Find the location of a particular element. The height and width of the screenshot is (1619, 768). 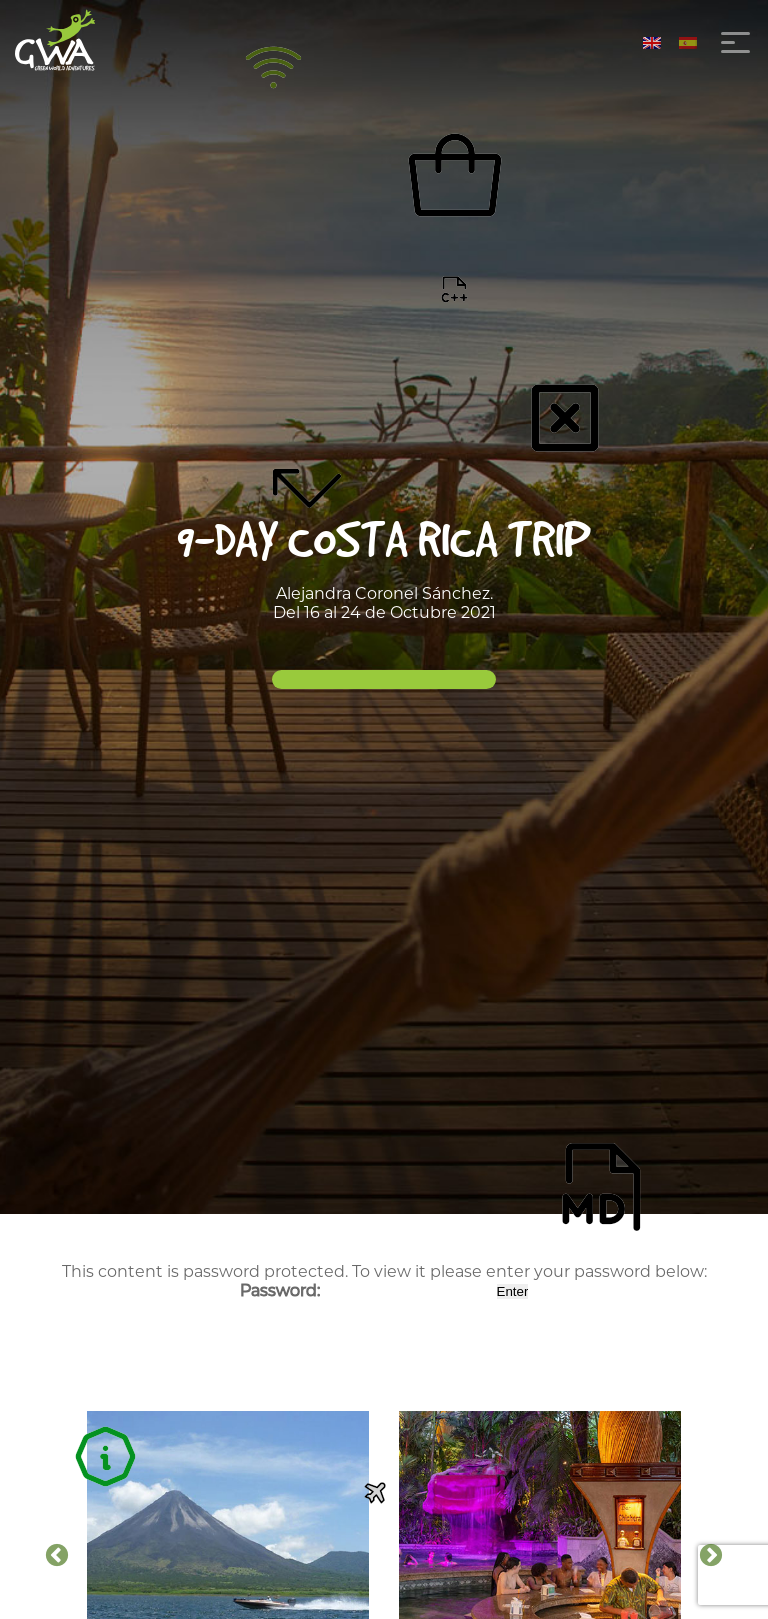

view more information or details is located at coordinates (105, 1456).